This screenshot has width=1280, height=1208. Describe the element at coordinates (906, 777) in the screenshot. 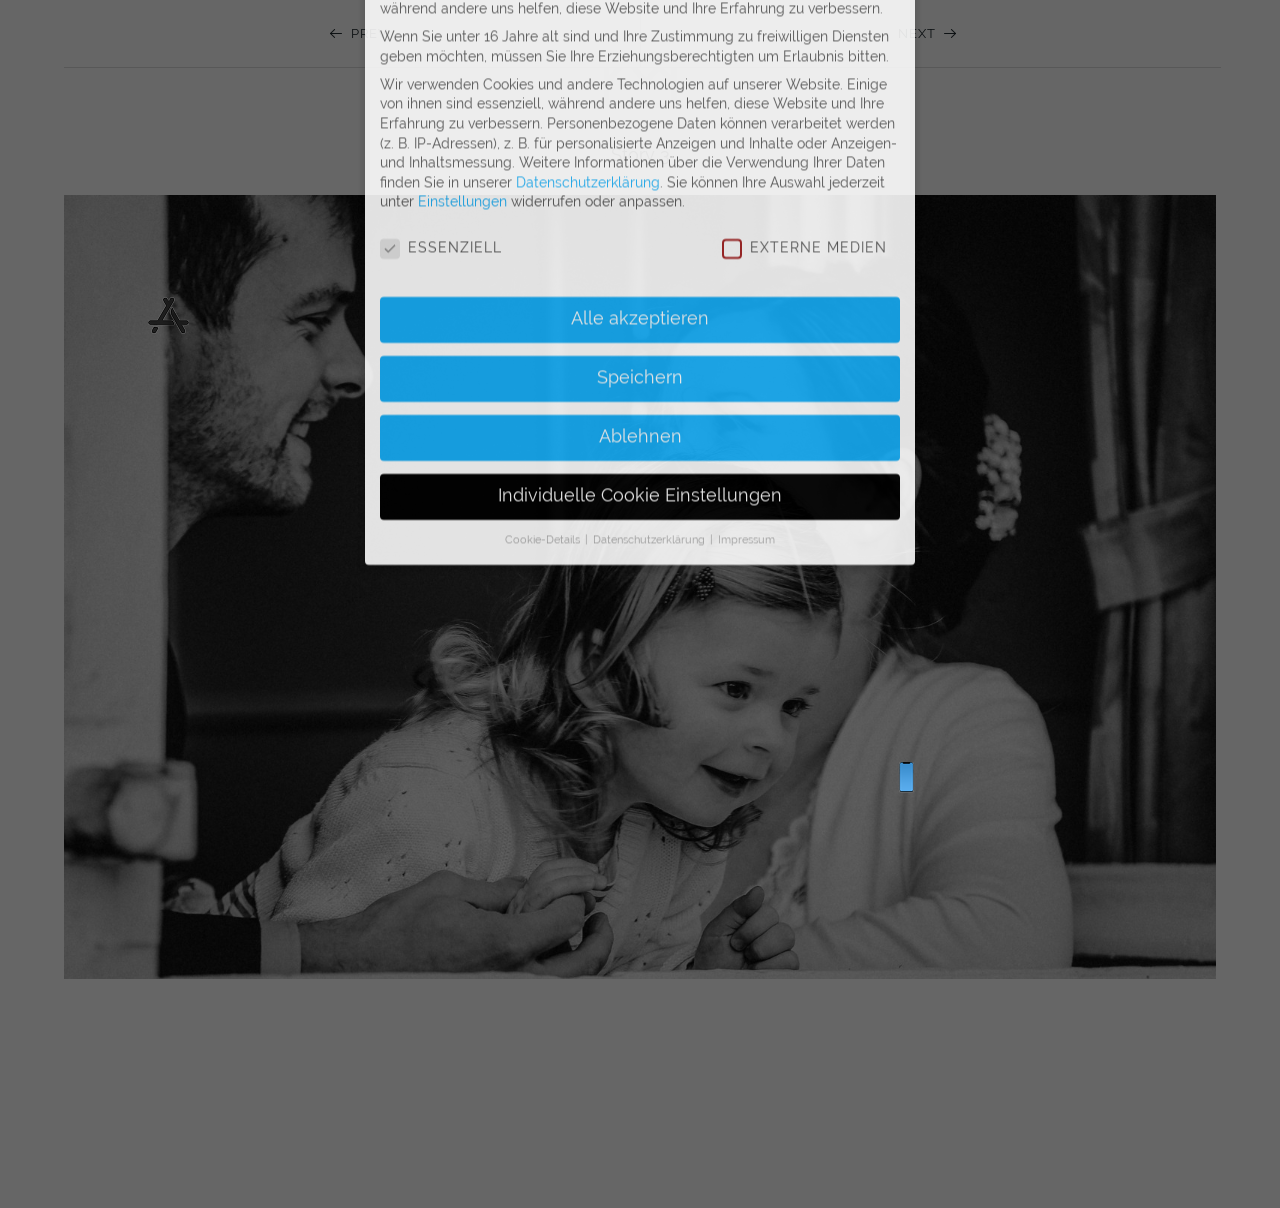

I see `iPhone 12 Pro device icon` at that location.